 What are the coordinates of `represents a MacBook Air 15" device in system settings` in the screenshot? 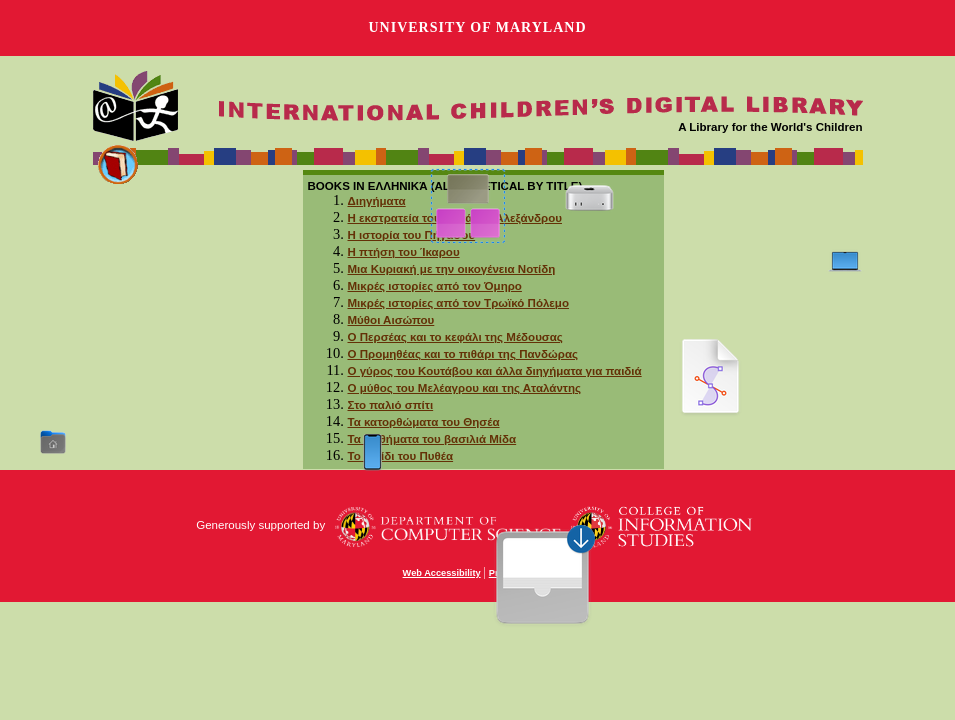 It's located at (845, 260).